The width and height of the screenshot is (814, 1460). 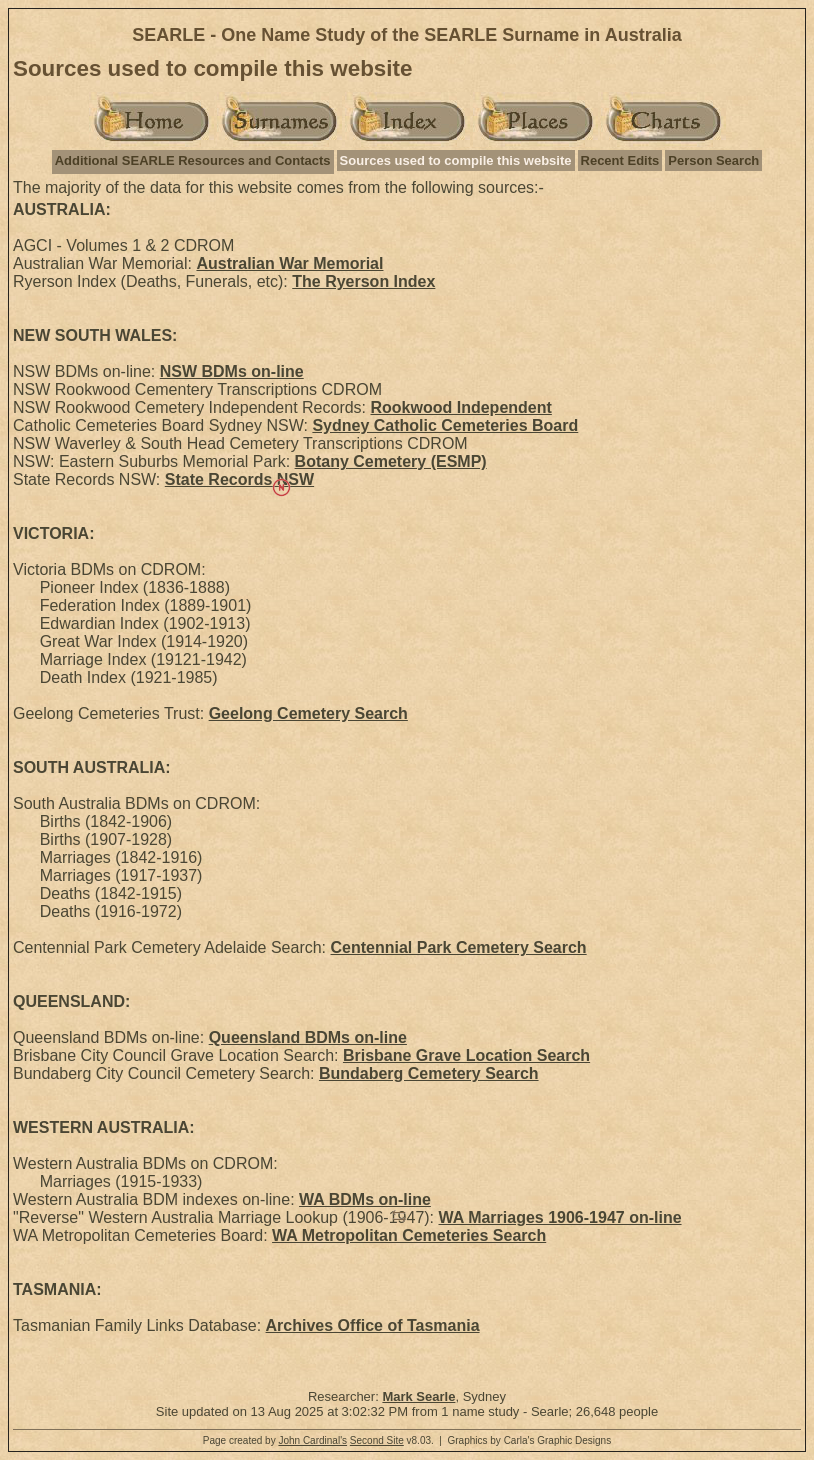 I want to click on indicates north direction on a map, so click(x=281, y=487).